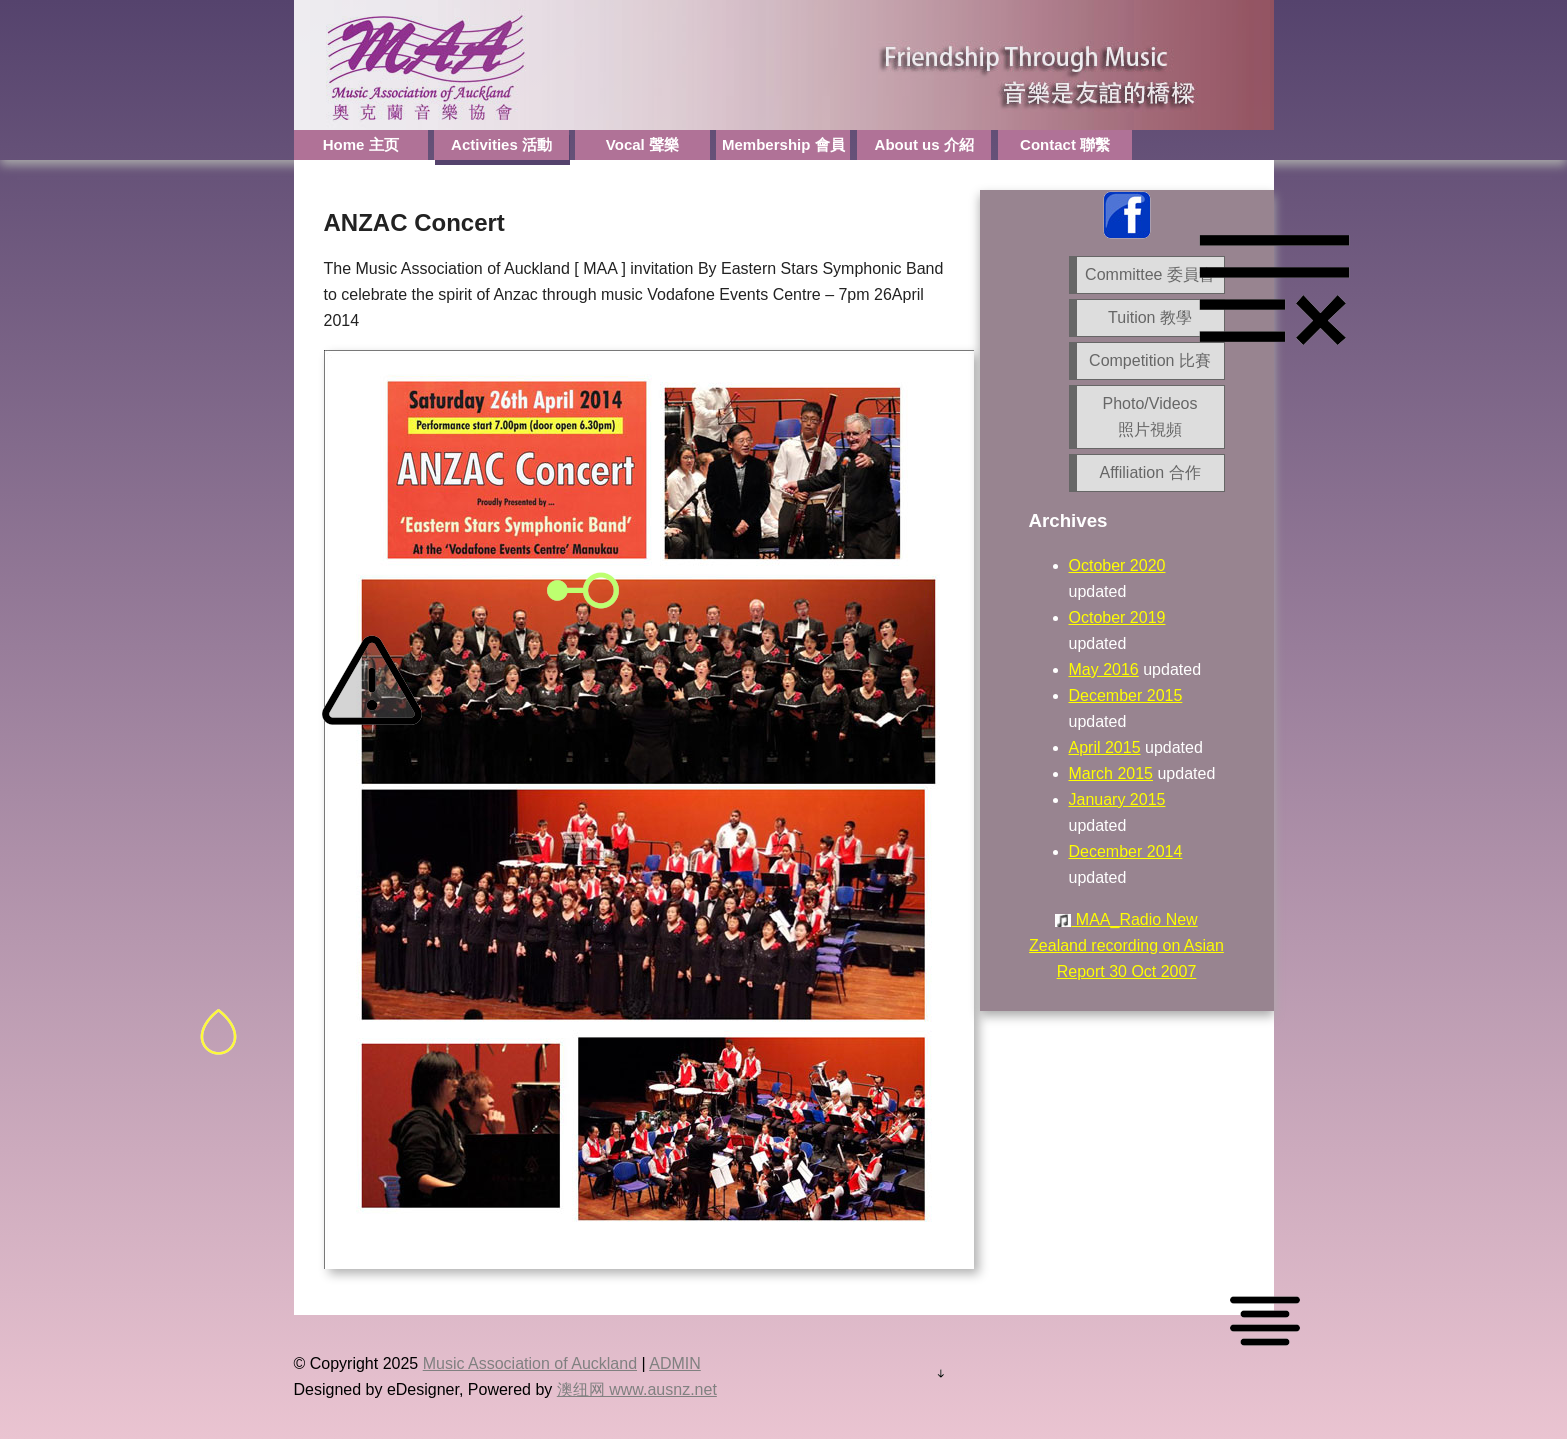 This screenshot has width=1567, height=1439. I want to click on clear all items from a list, so click(1274, 288).